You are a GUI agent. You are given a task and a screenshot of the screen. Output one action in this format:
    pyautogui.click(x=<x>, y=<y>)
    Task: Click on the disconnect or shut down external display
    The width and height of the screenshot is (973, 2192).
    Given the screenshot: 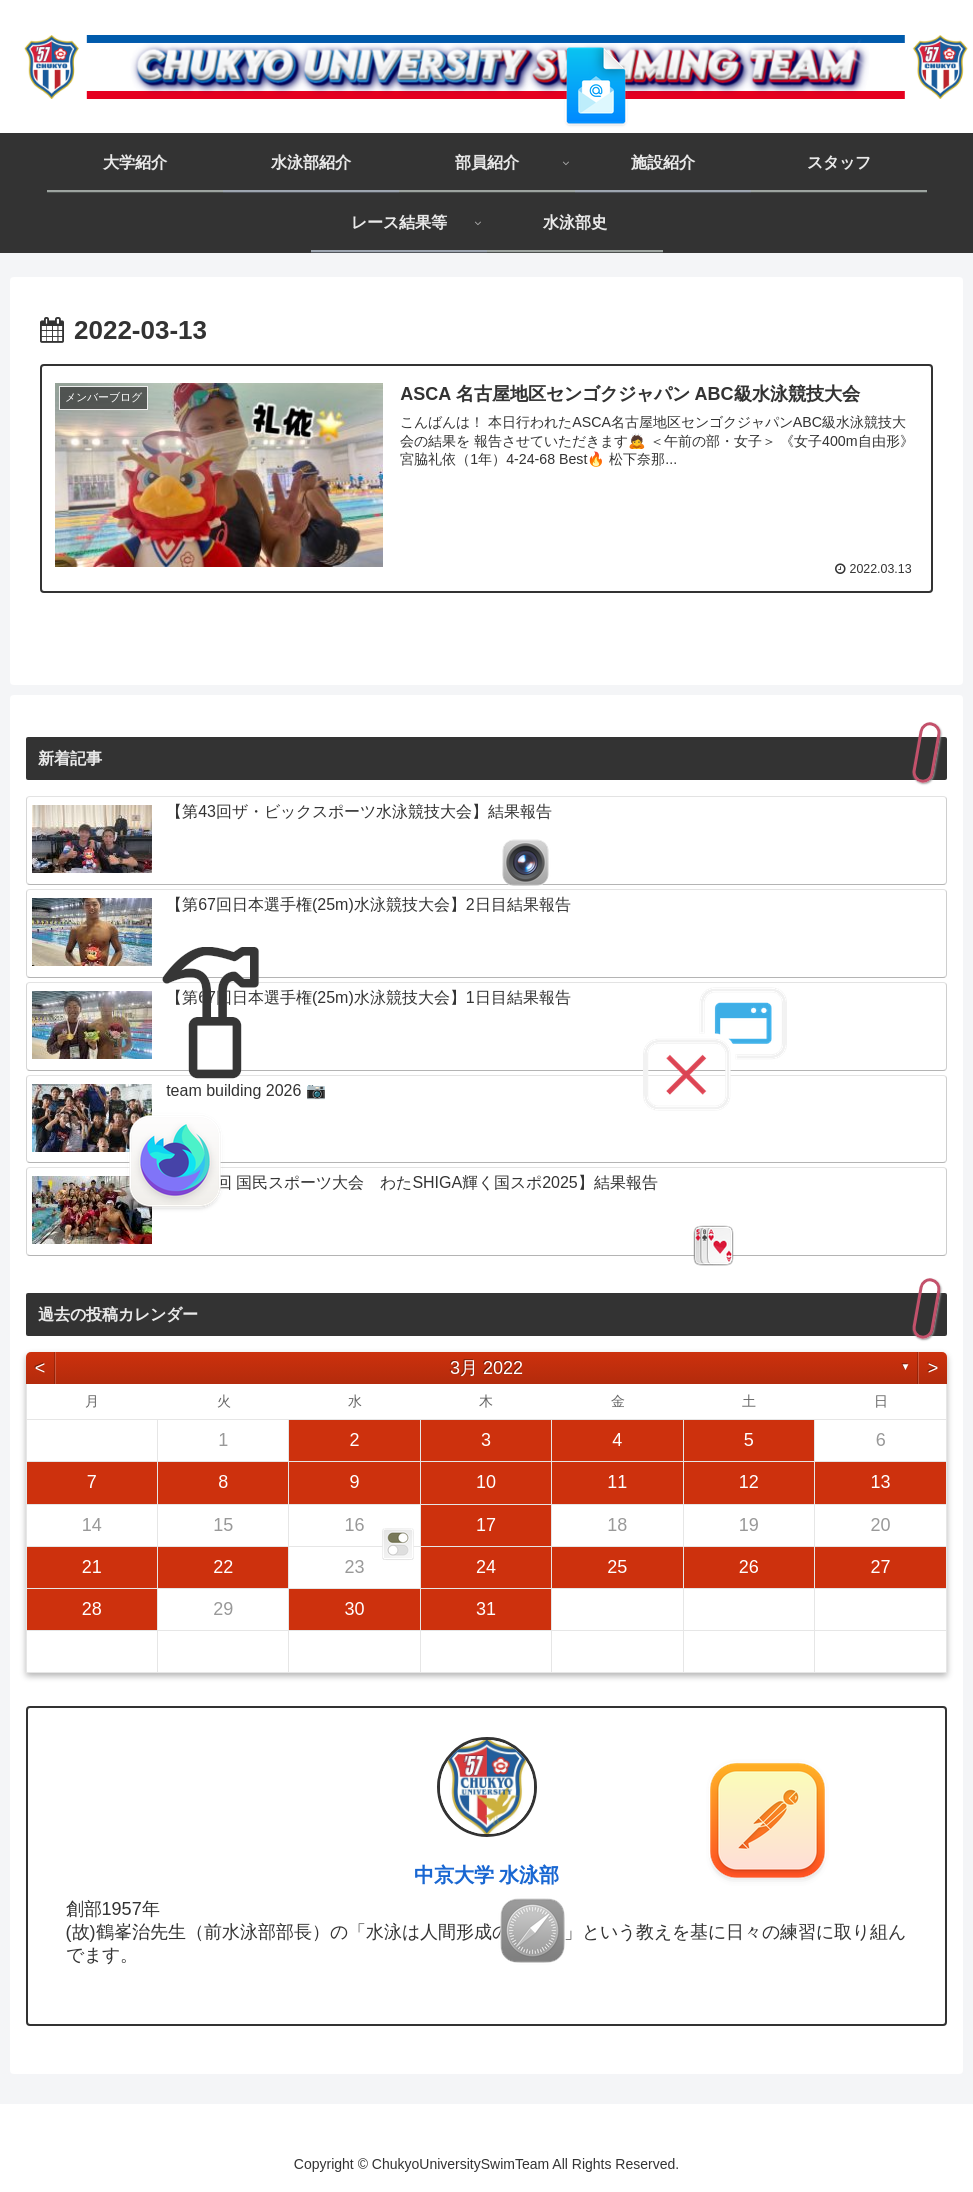 What is the action you would take?
    pyautogui.click(x=715, y=1049)
    